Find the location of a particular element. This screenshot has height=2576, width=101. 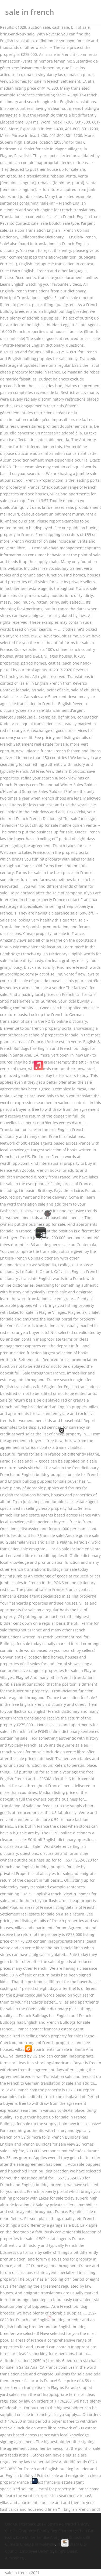

open gnome tweaks application is located at coordinates (65, 2543).